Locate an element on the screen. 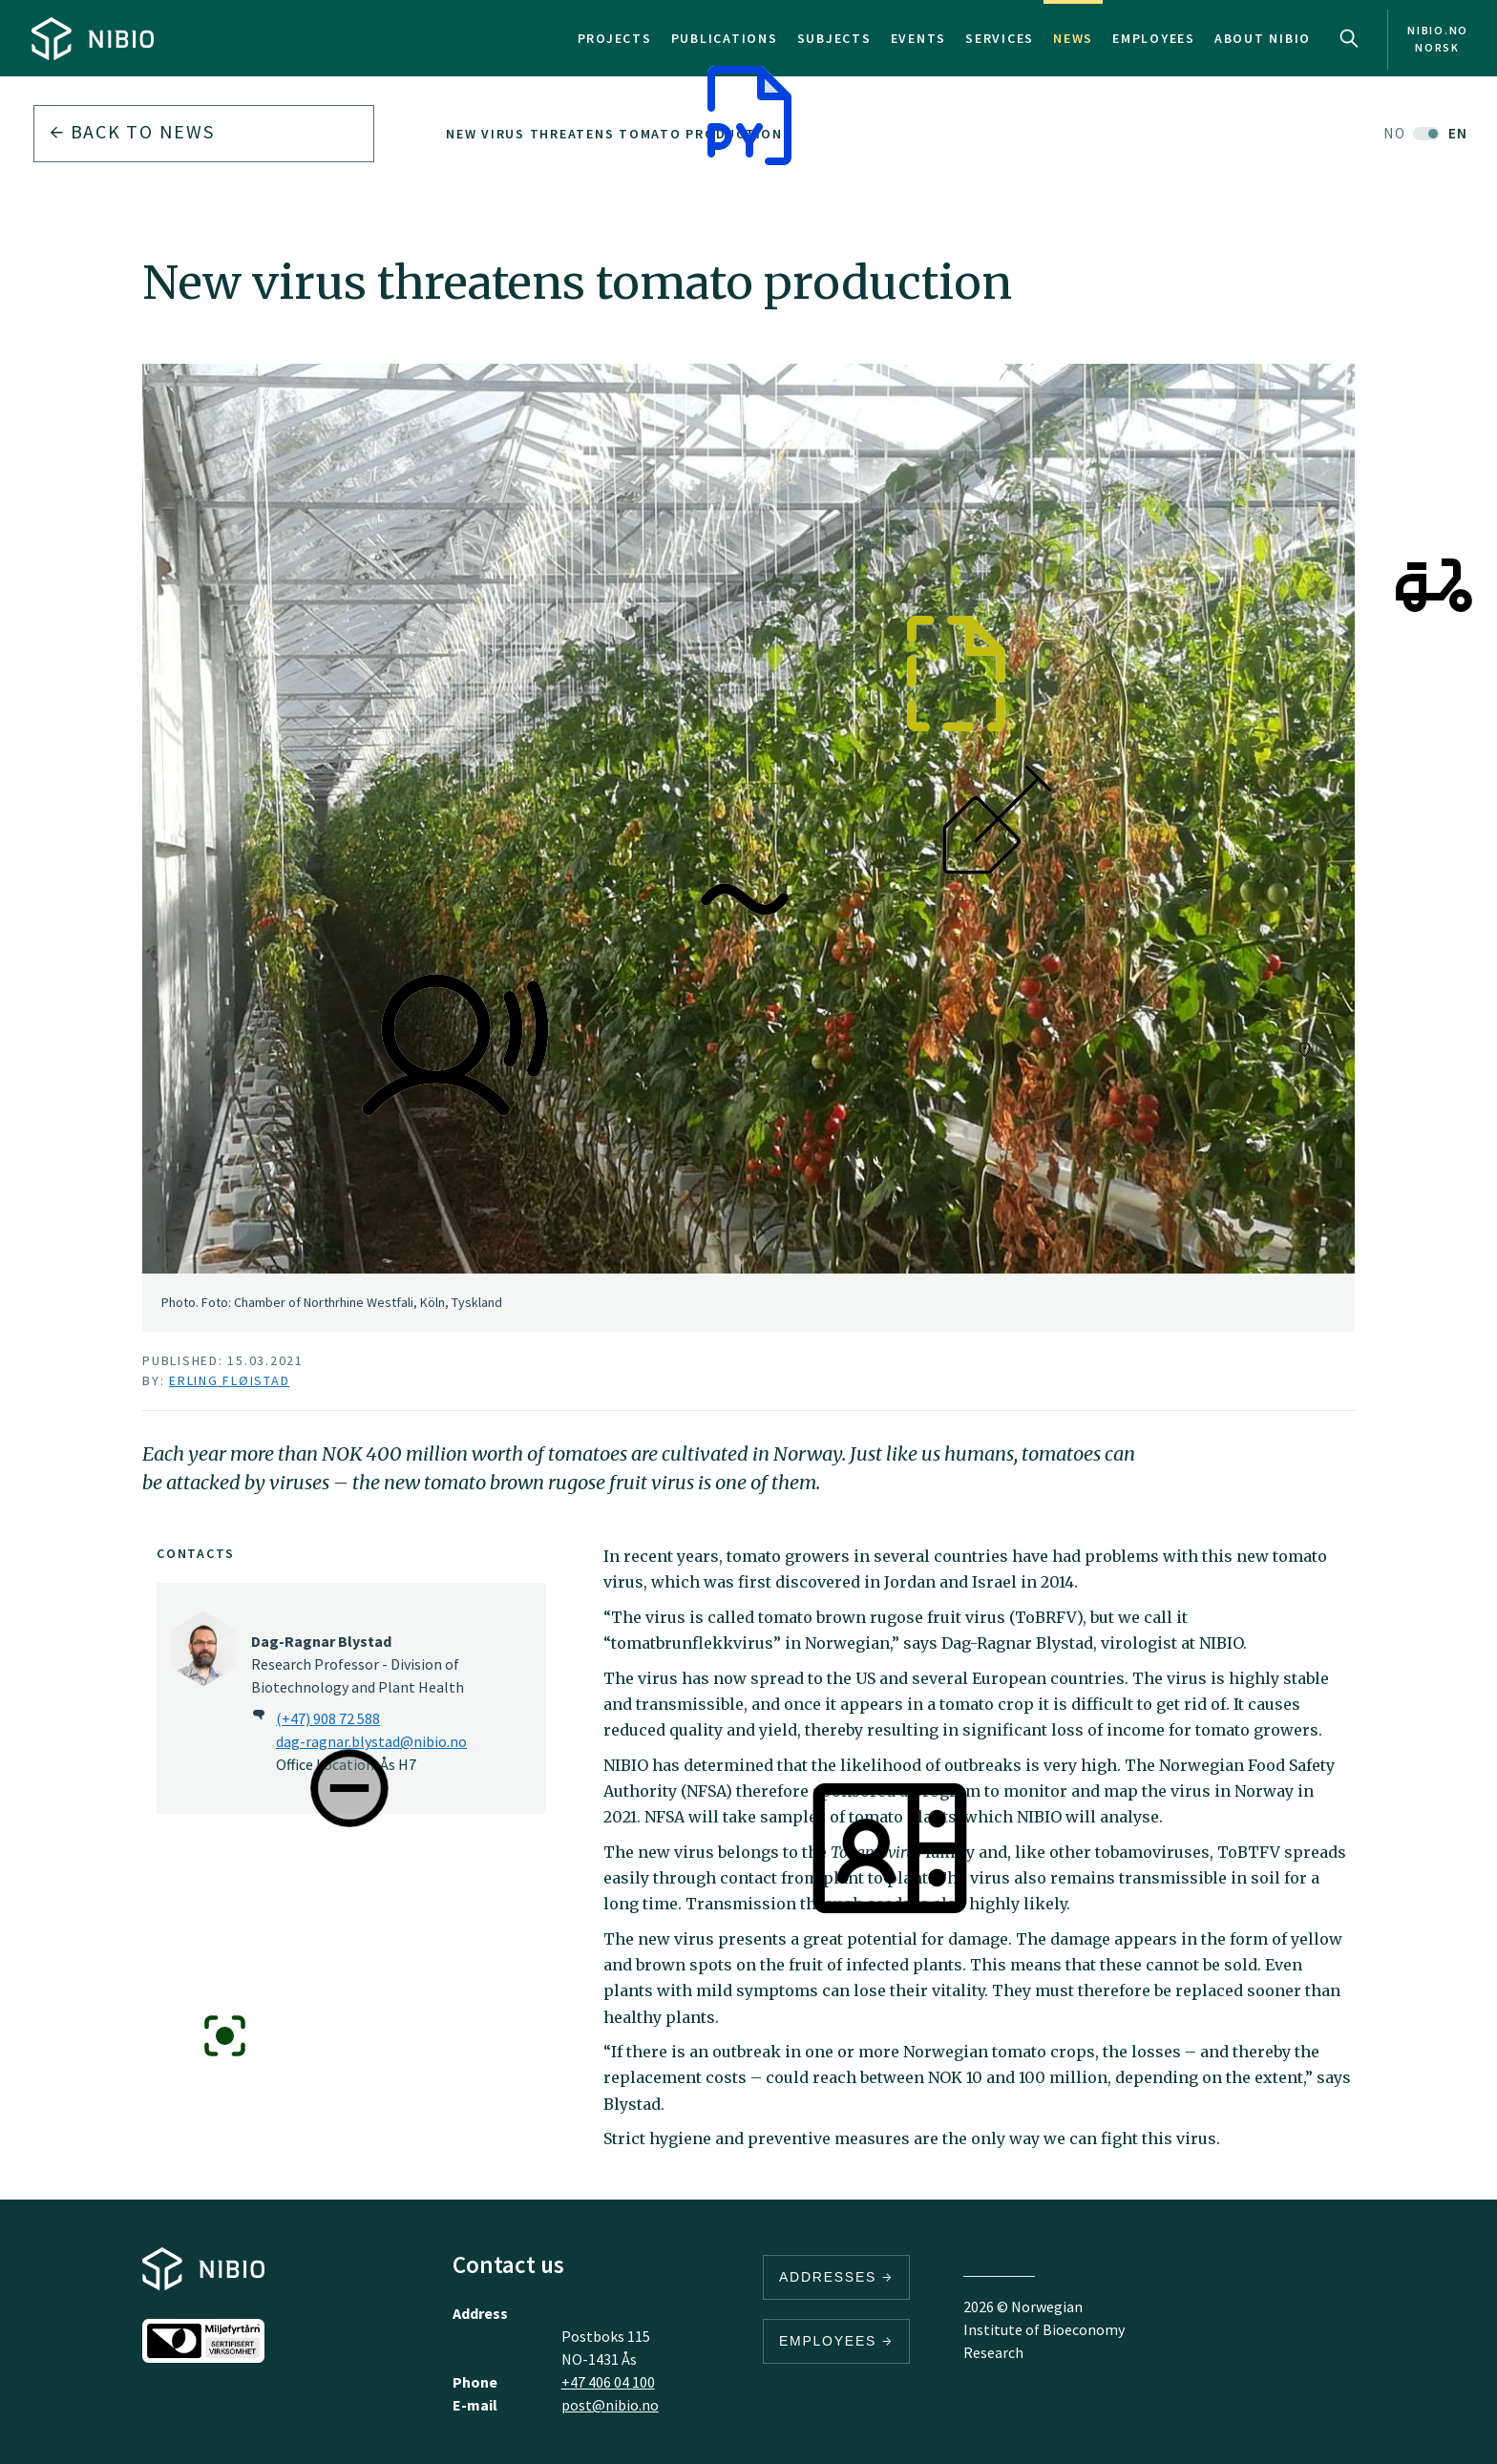 The height and width of the screenshot is (2464, 1497). user is speaking or broadcasting audio is located at coordinates (452, 1044).